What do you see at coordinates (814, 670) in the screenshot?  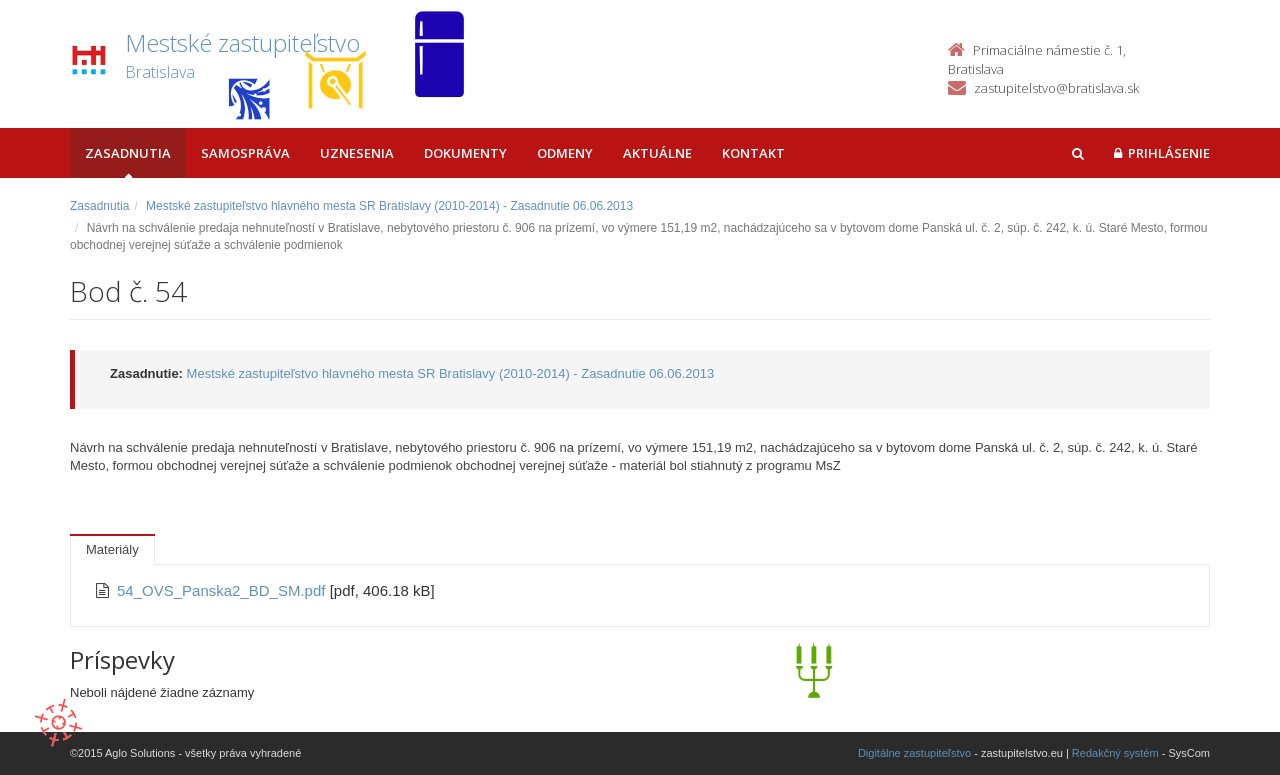 I see `unlit candelabra indicating inactive or disabled lighting` at bounding box center [814, 670].